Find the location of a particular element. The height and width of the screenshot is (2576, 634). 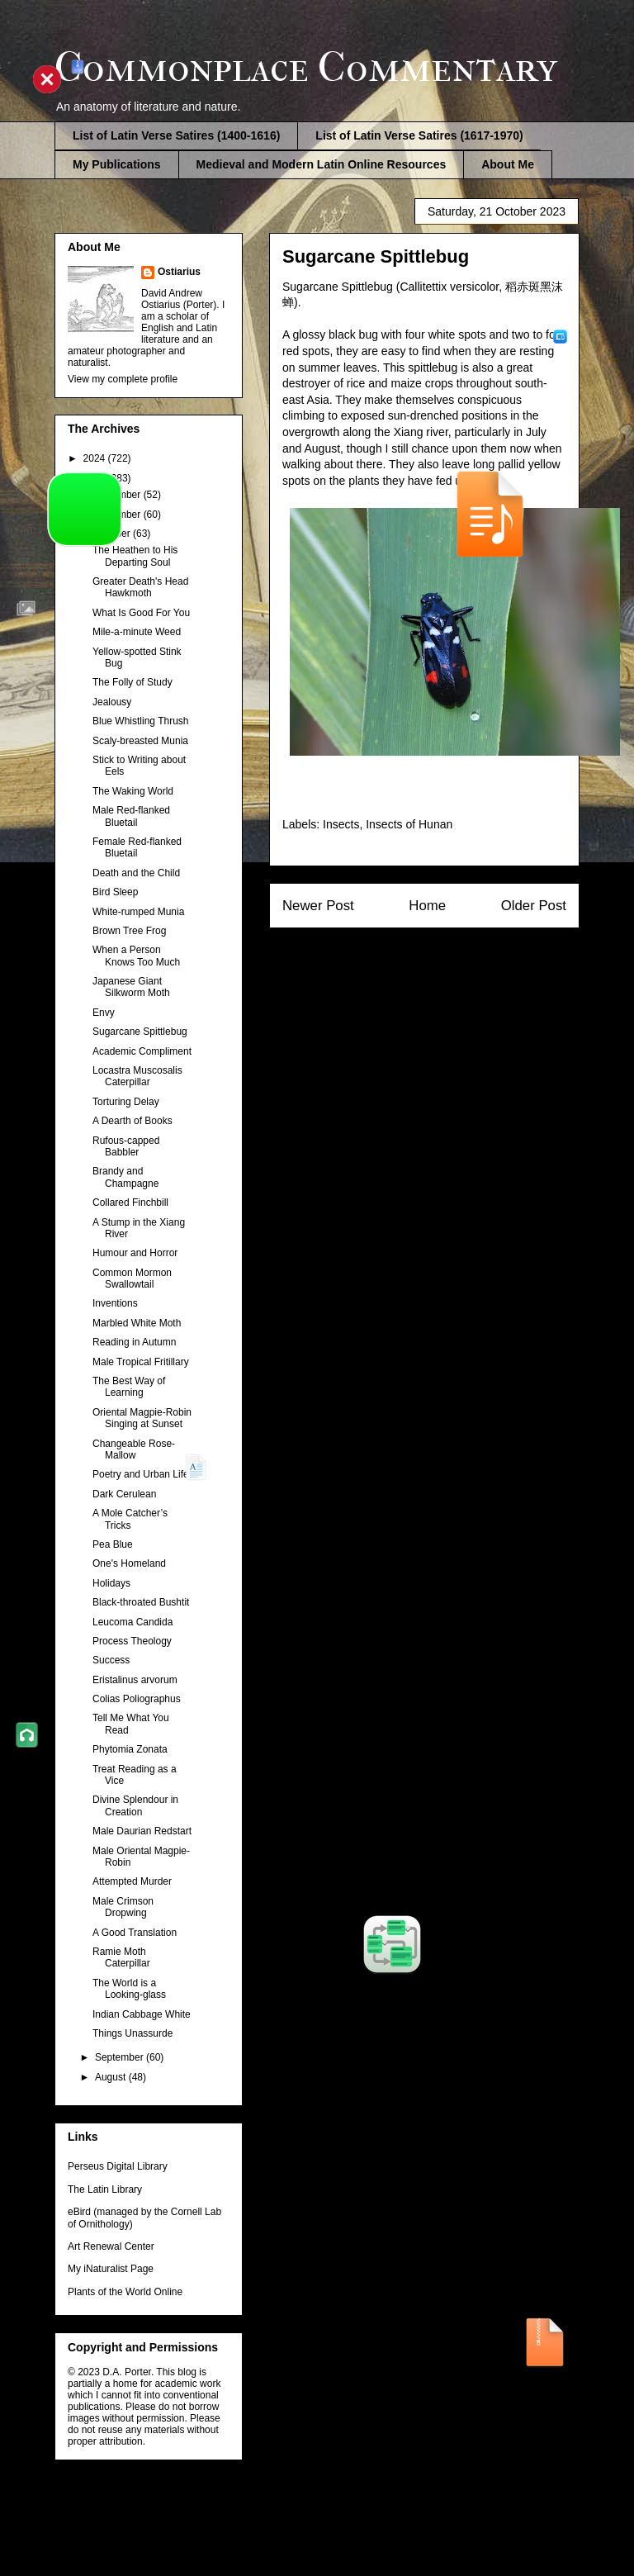

open a word processing document is located at coordinates (196, 1467).